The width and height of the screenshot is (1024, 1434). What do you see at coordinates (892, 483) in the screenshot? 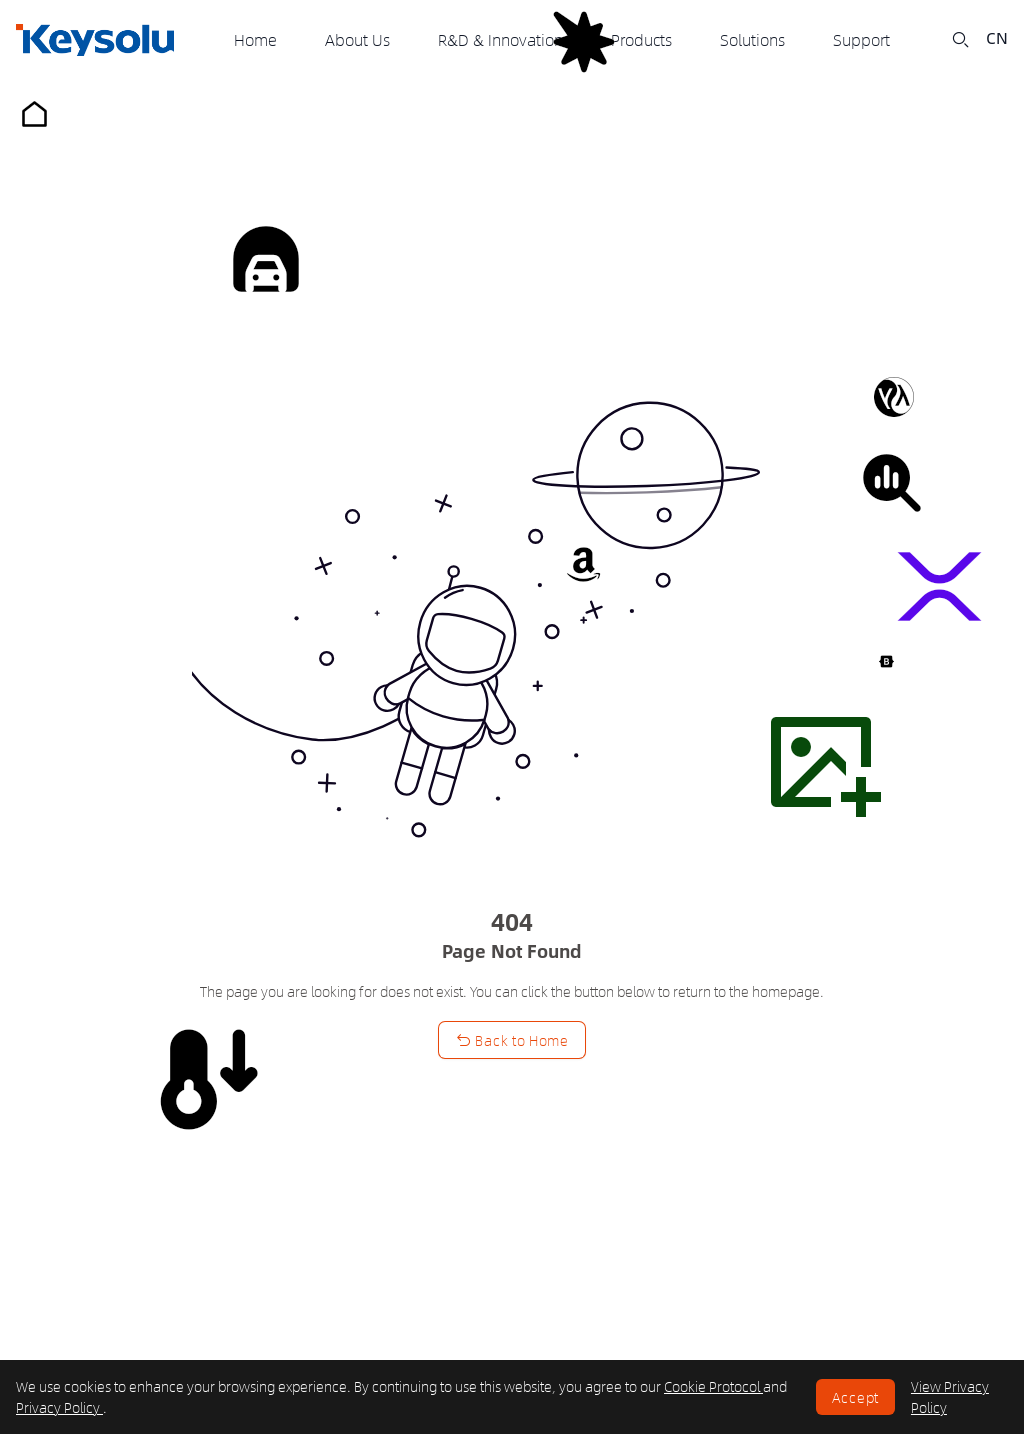
I see `analyze data or view analytics` at bounding box center [892, 483].